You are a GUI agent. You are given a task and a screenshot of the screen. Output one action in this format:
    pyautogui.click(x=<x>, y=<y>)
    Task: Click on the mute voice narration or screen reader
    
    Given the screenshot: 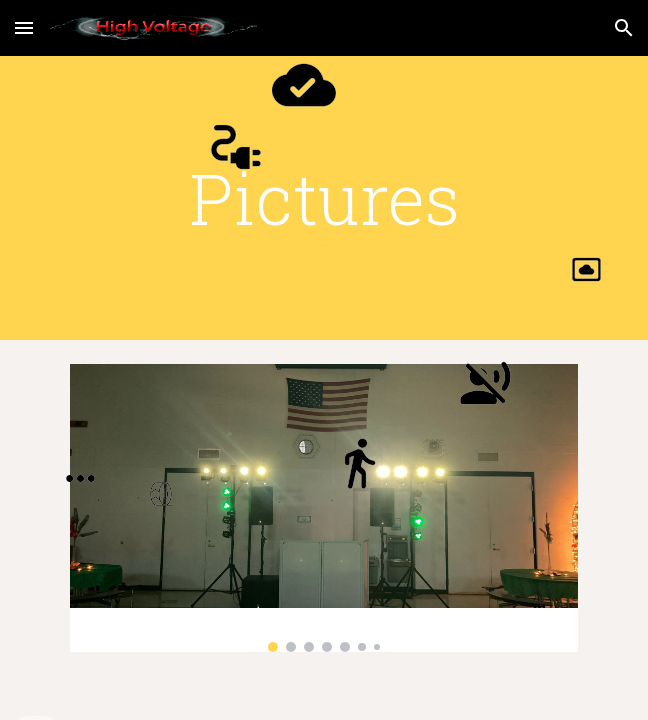 What is the action you would take?
    pyautogui.click(x=485, y=383)
    